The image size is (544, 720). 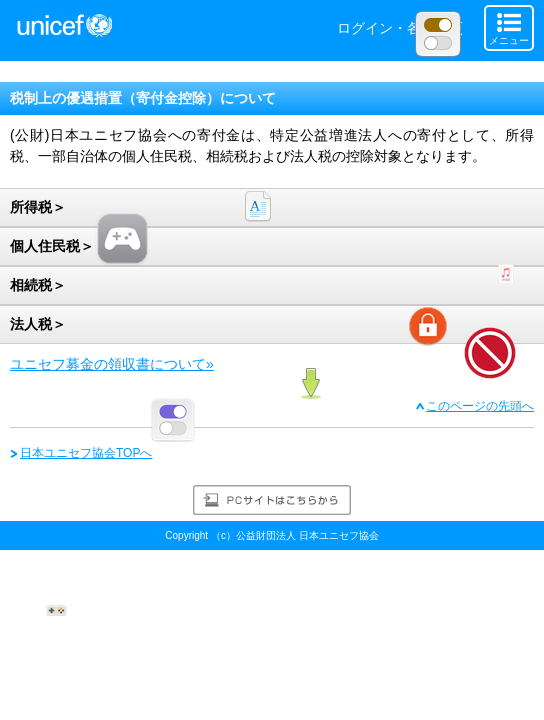 I want to click on open a text document file, so click(x=258, y=206).